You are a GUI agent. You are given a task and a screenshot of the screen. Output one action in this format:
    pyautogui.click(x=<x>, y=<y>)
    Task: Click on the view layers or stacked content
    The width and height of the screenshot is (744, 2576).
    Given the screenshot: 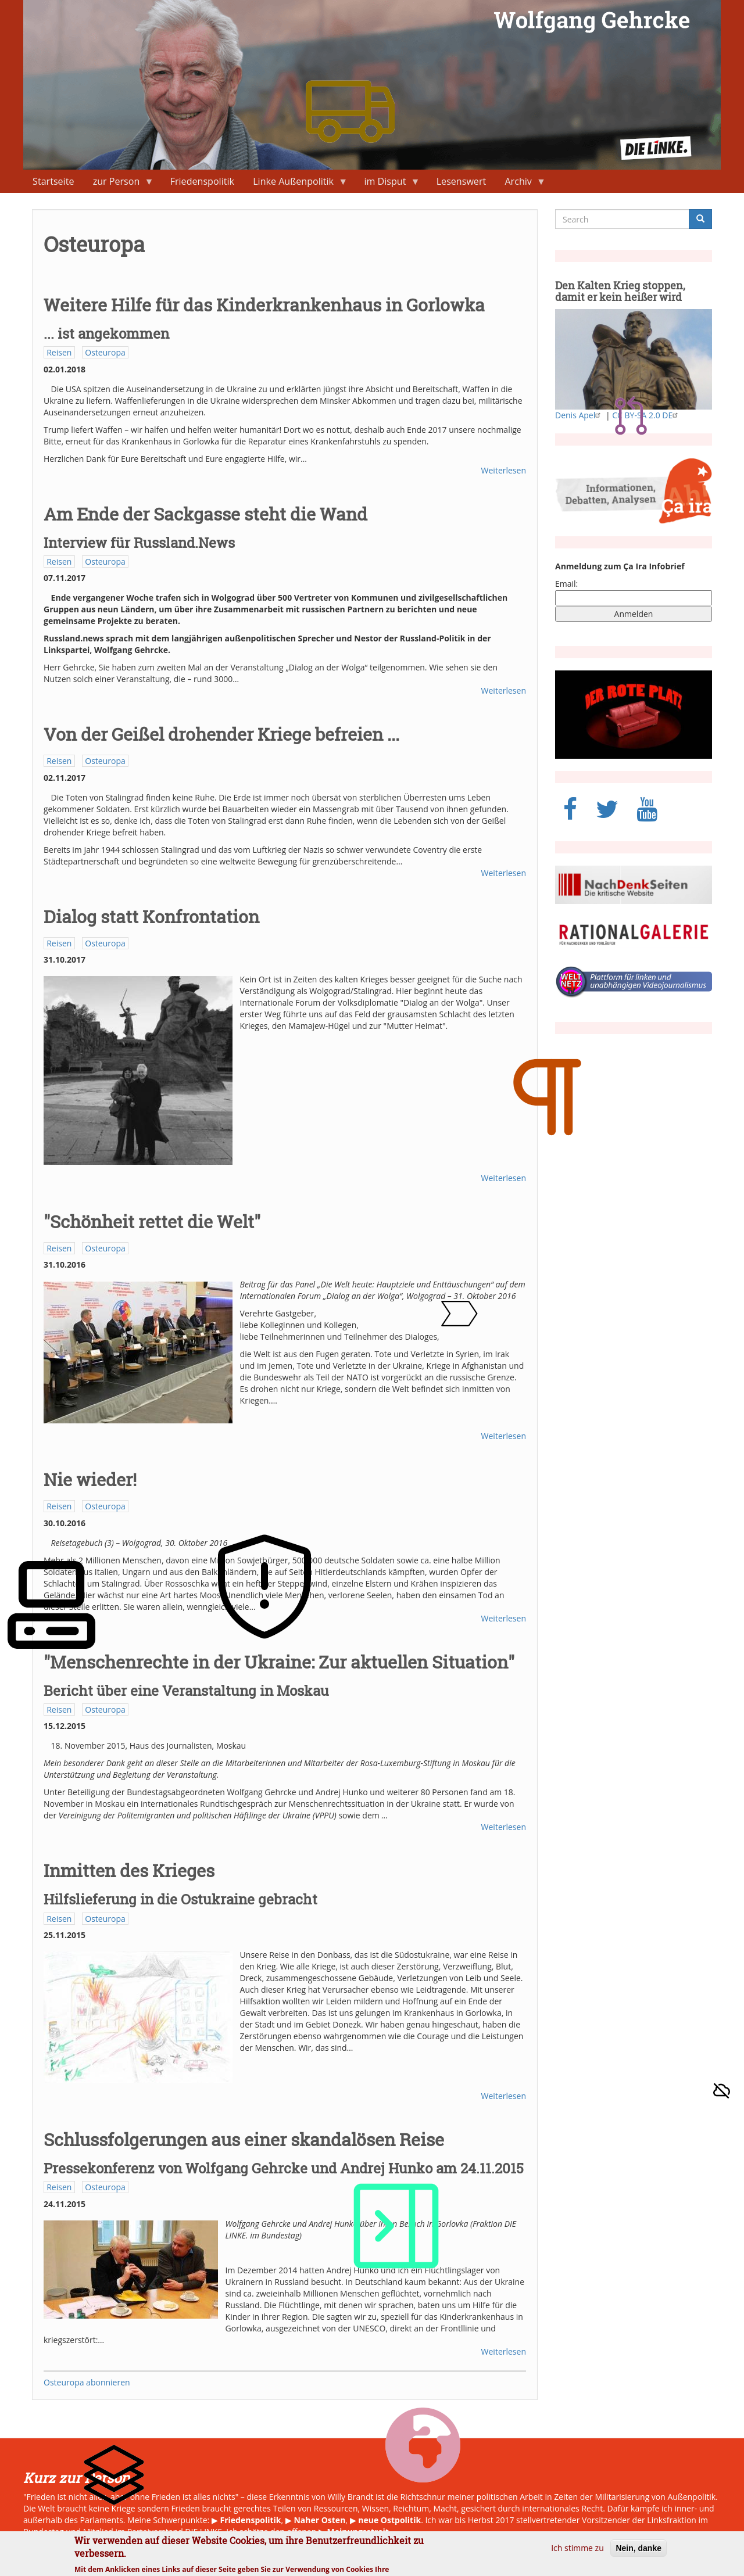 What is the action you would take?
    pyautogui.click(x=114, y=2475)
    